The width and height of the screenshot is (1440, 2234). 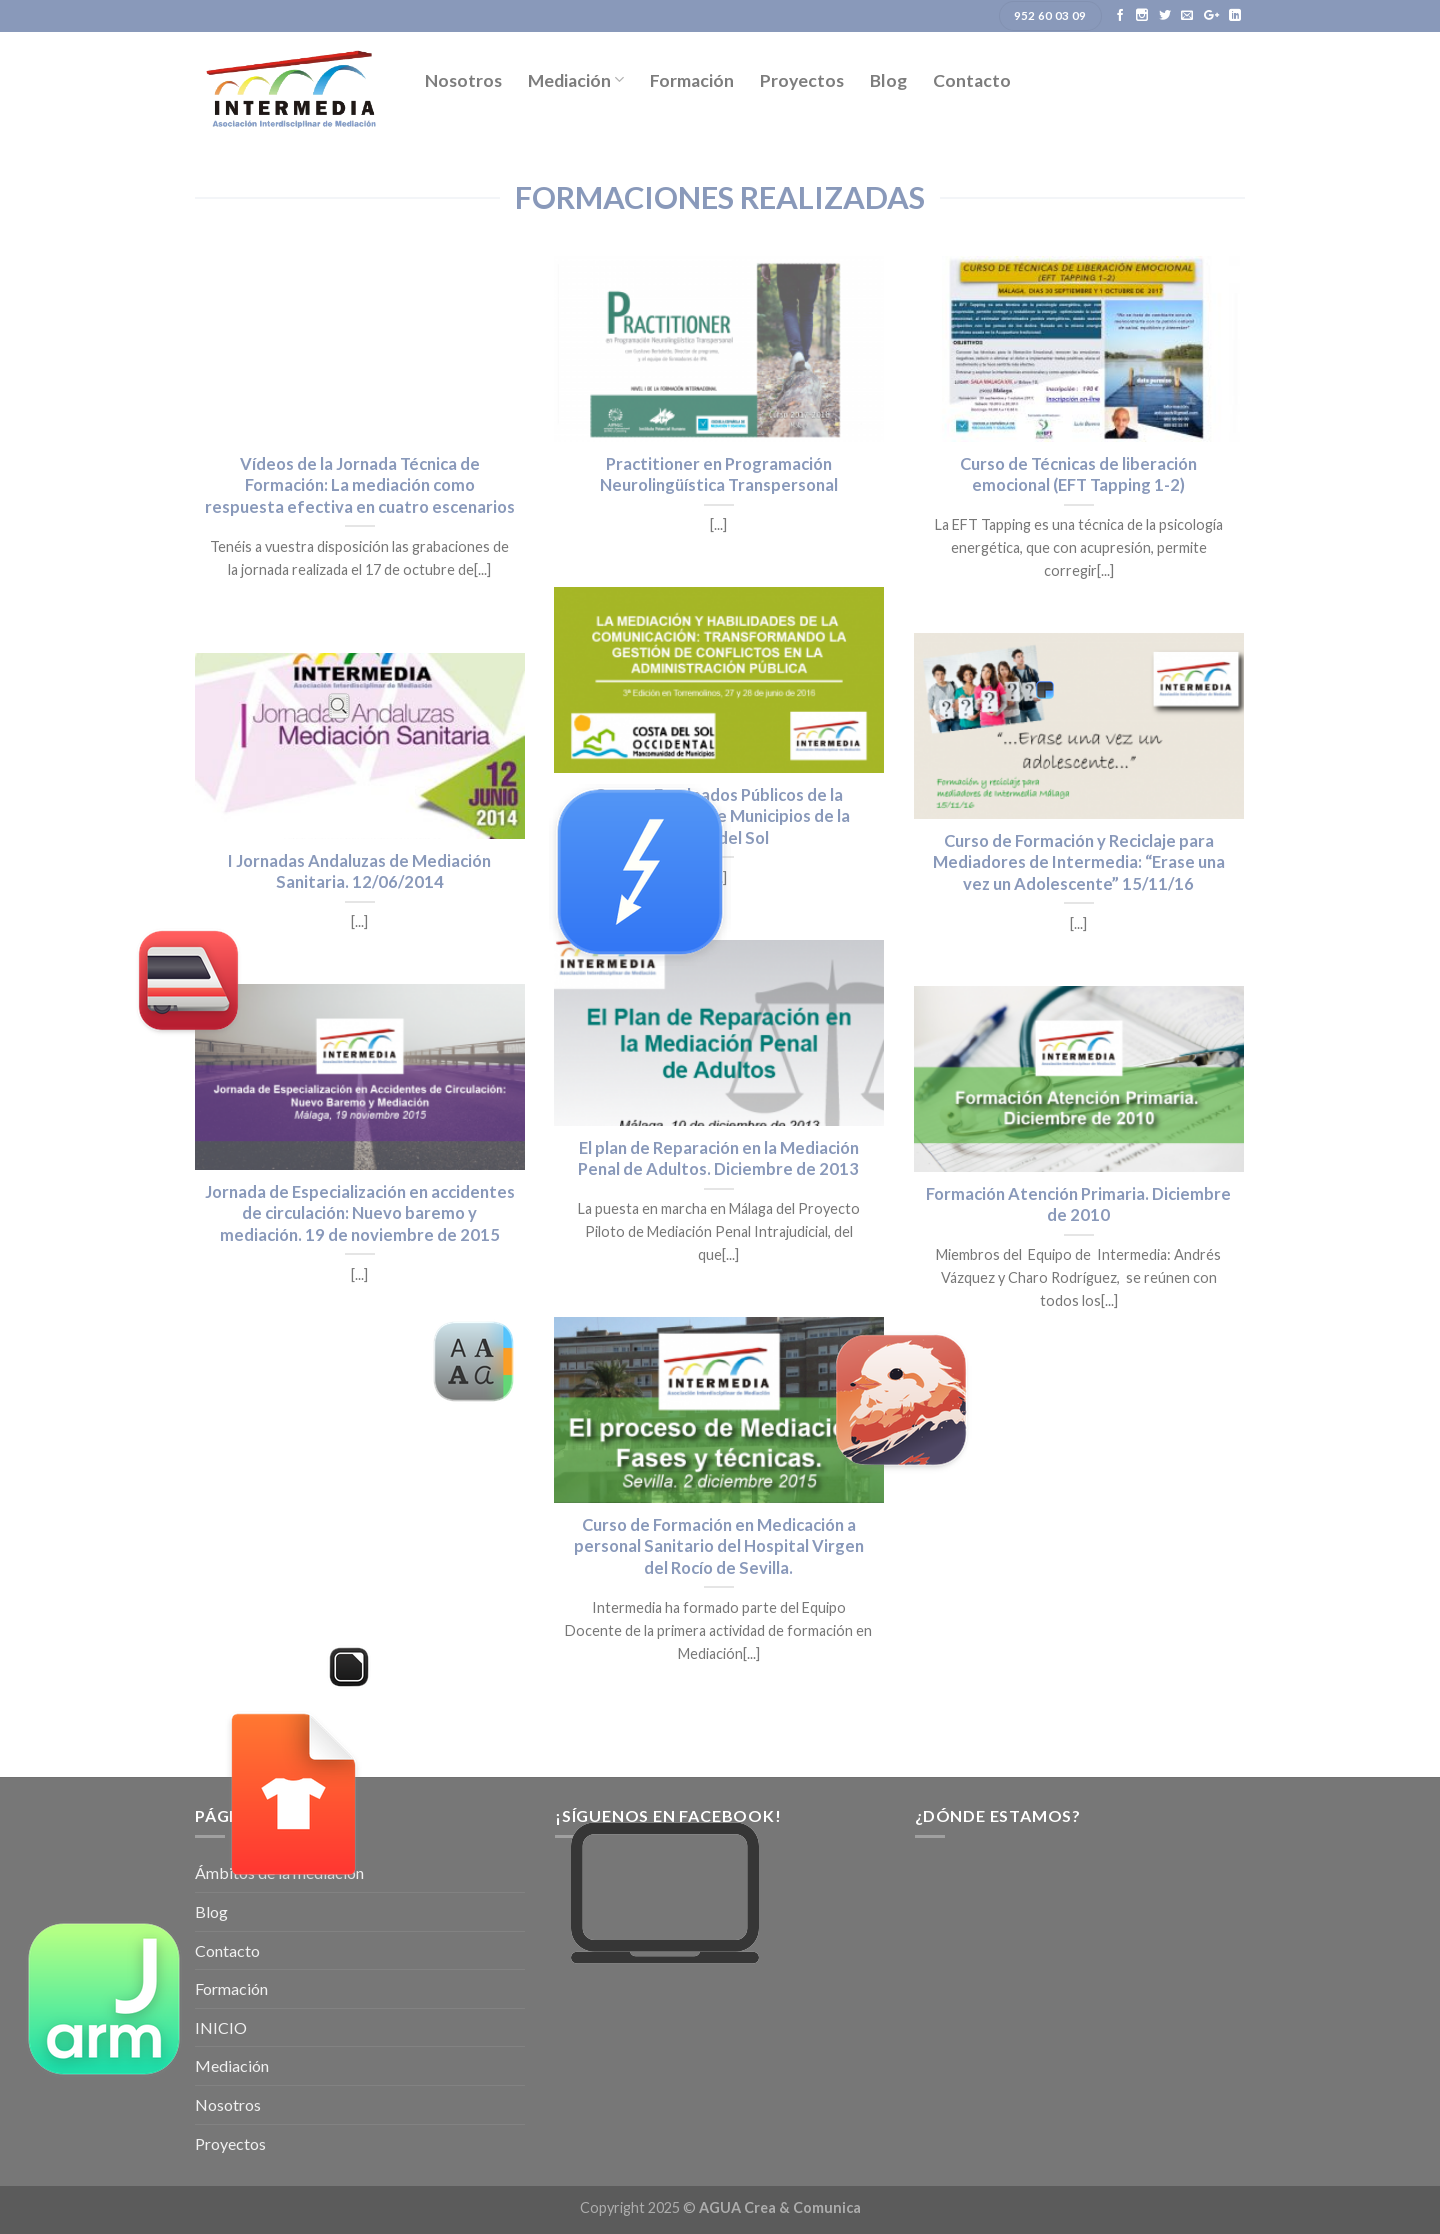 What do you see at coordinates (473, 1361) in the screenshot?
I see `open the fonts management app` at bounding box center [473, 1361].